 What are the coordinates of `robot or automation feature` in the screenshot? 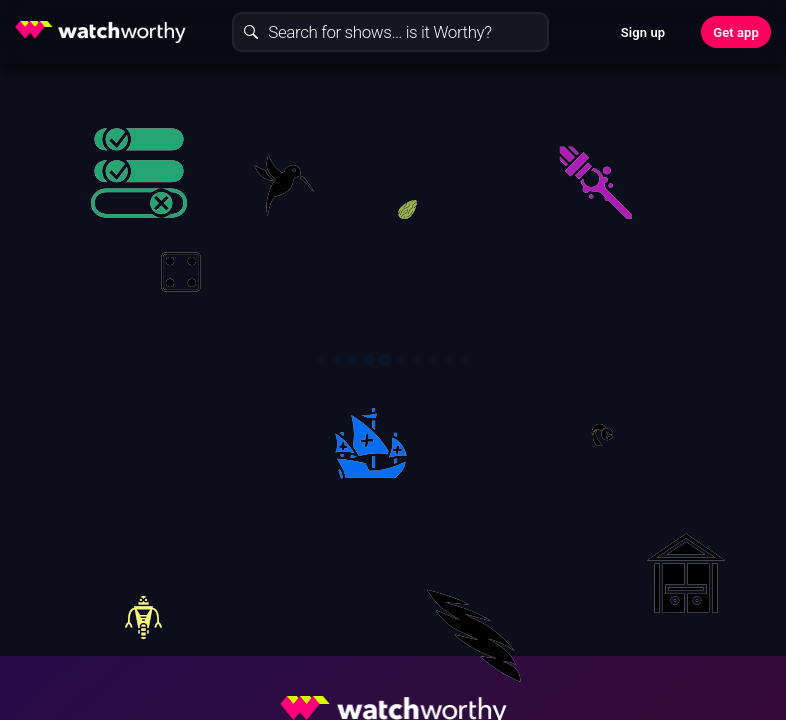 It's located at (143, 617).